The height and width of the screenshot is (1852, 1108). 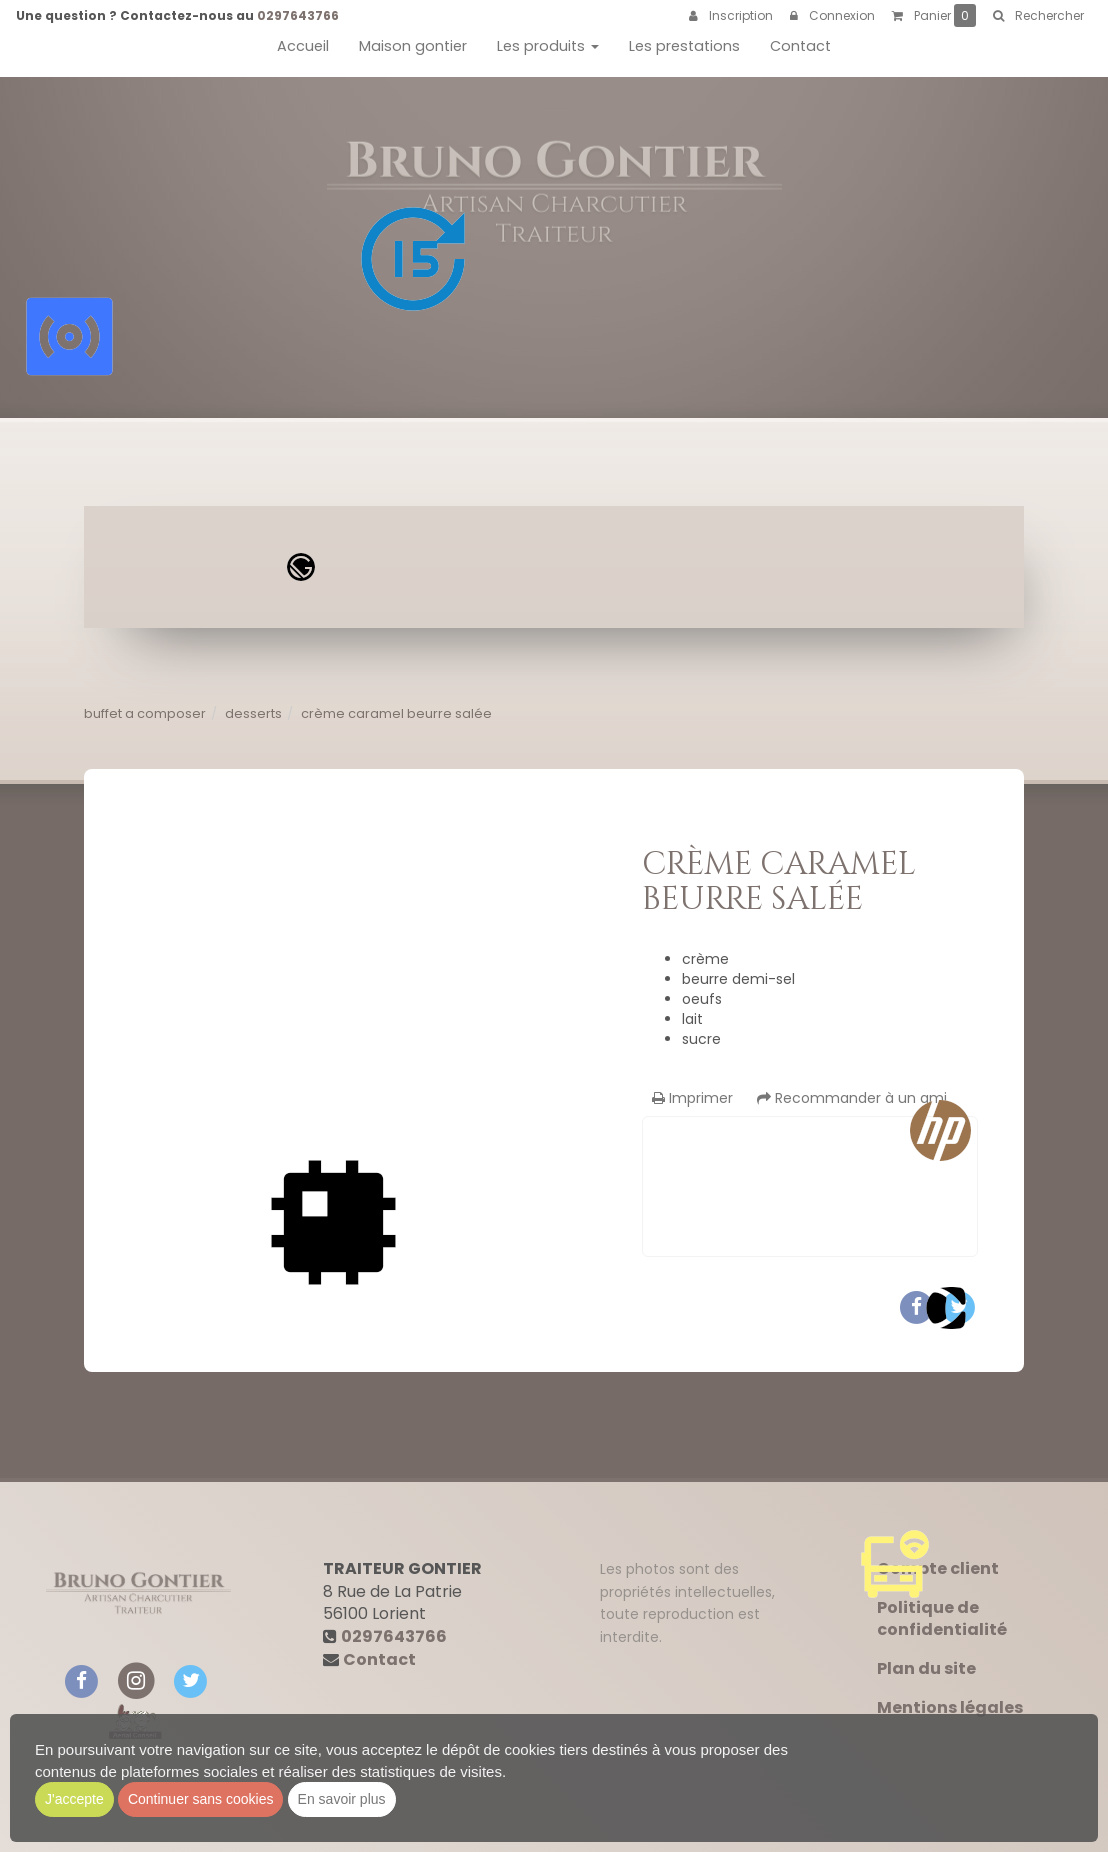 I want to click on view CPU or processor information, so click(x=333, y=1222).